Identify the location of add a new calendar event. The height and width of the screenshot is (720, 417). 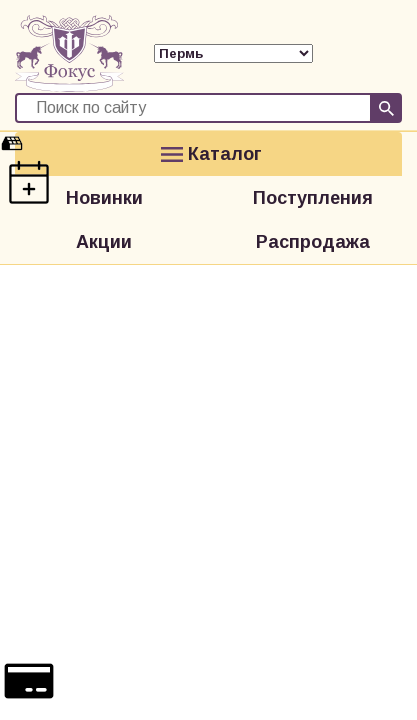
(29, 184).